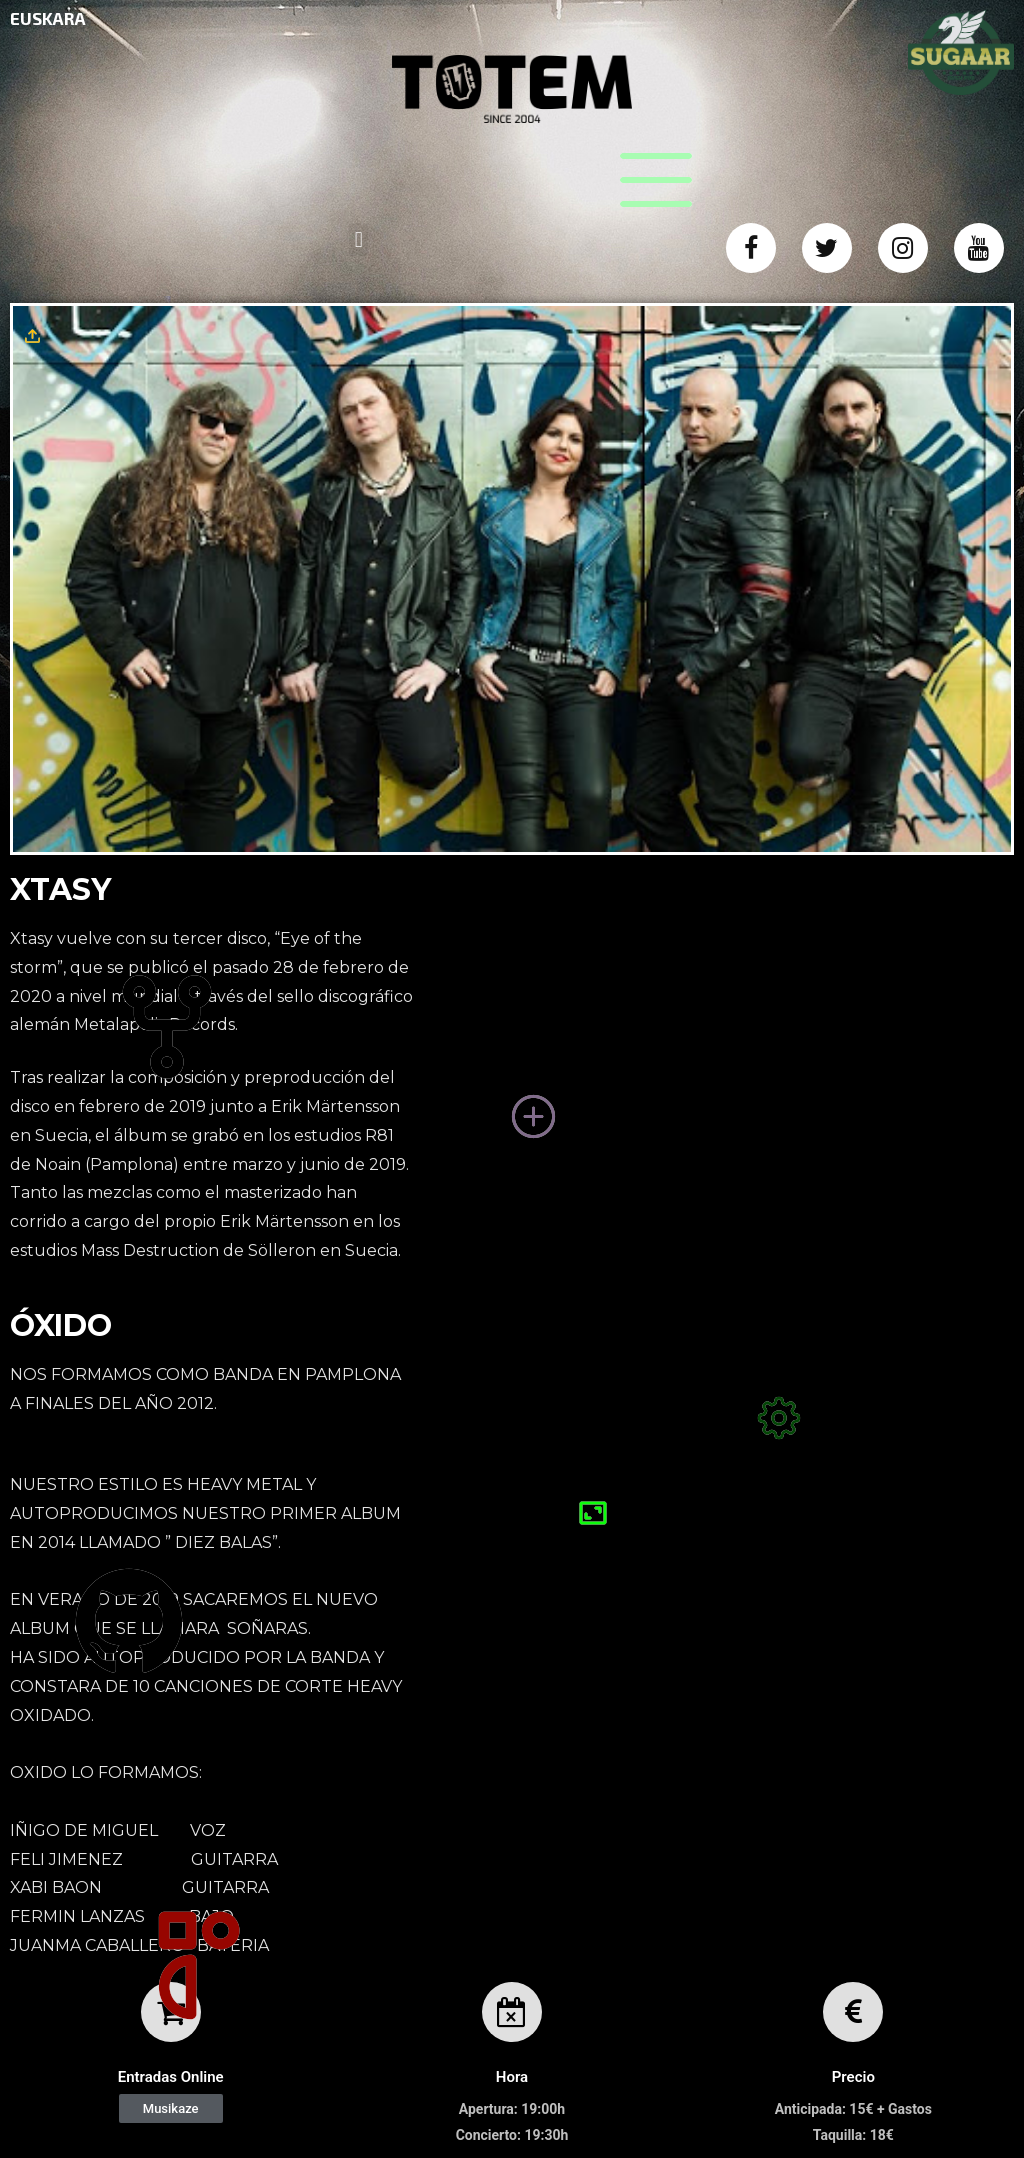  I want to click on upload a file or document, so click(32, 336).